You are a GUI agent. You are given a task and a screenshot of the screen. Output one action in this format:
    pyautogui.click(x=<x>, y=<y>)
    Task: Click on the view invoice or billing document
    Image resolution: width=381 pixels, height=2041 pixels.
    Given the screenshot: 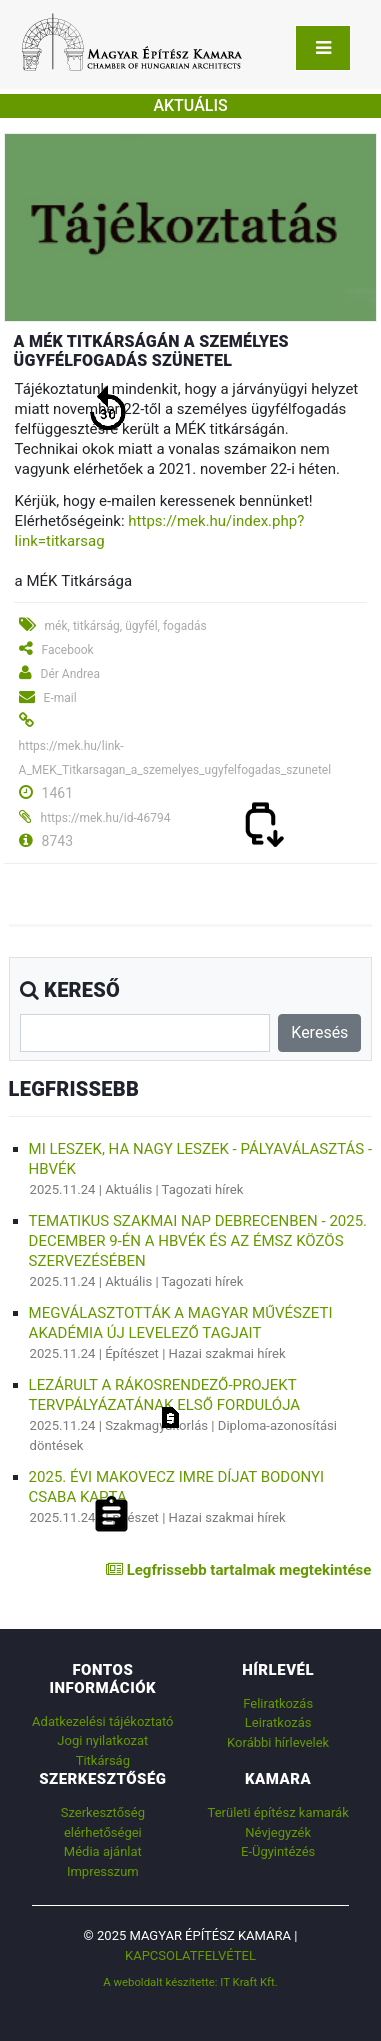 What is the action you would take?
    pyautogui.click(x=170, y=1417)
    